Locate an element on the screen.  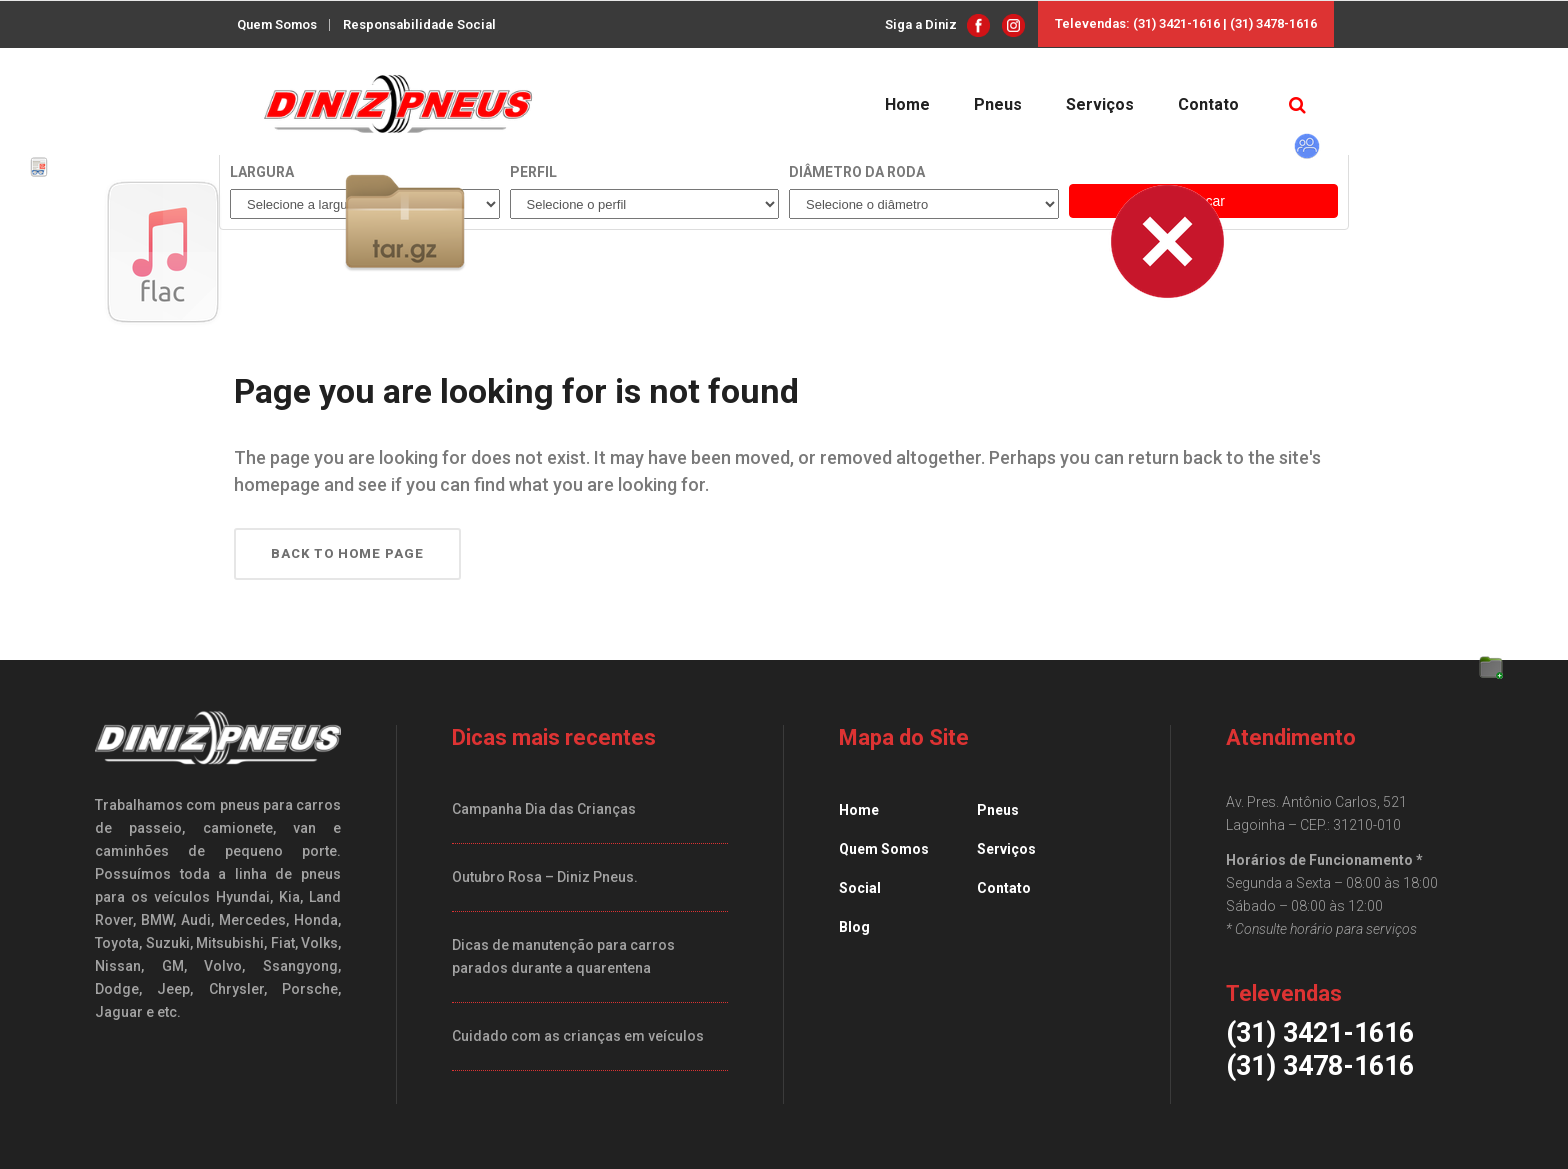
cancel or close the current action is located at coordinates (1167, 241).